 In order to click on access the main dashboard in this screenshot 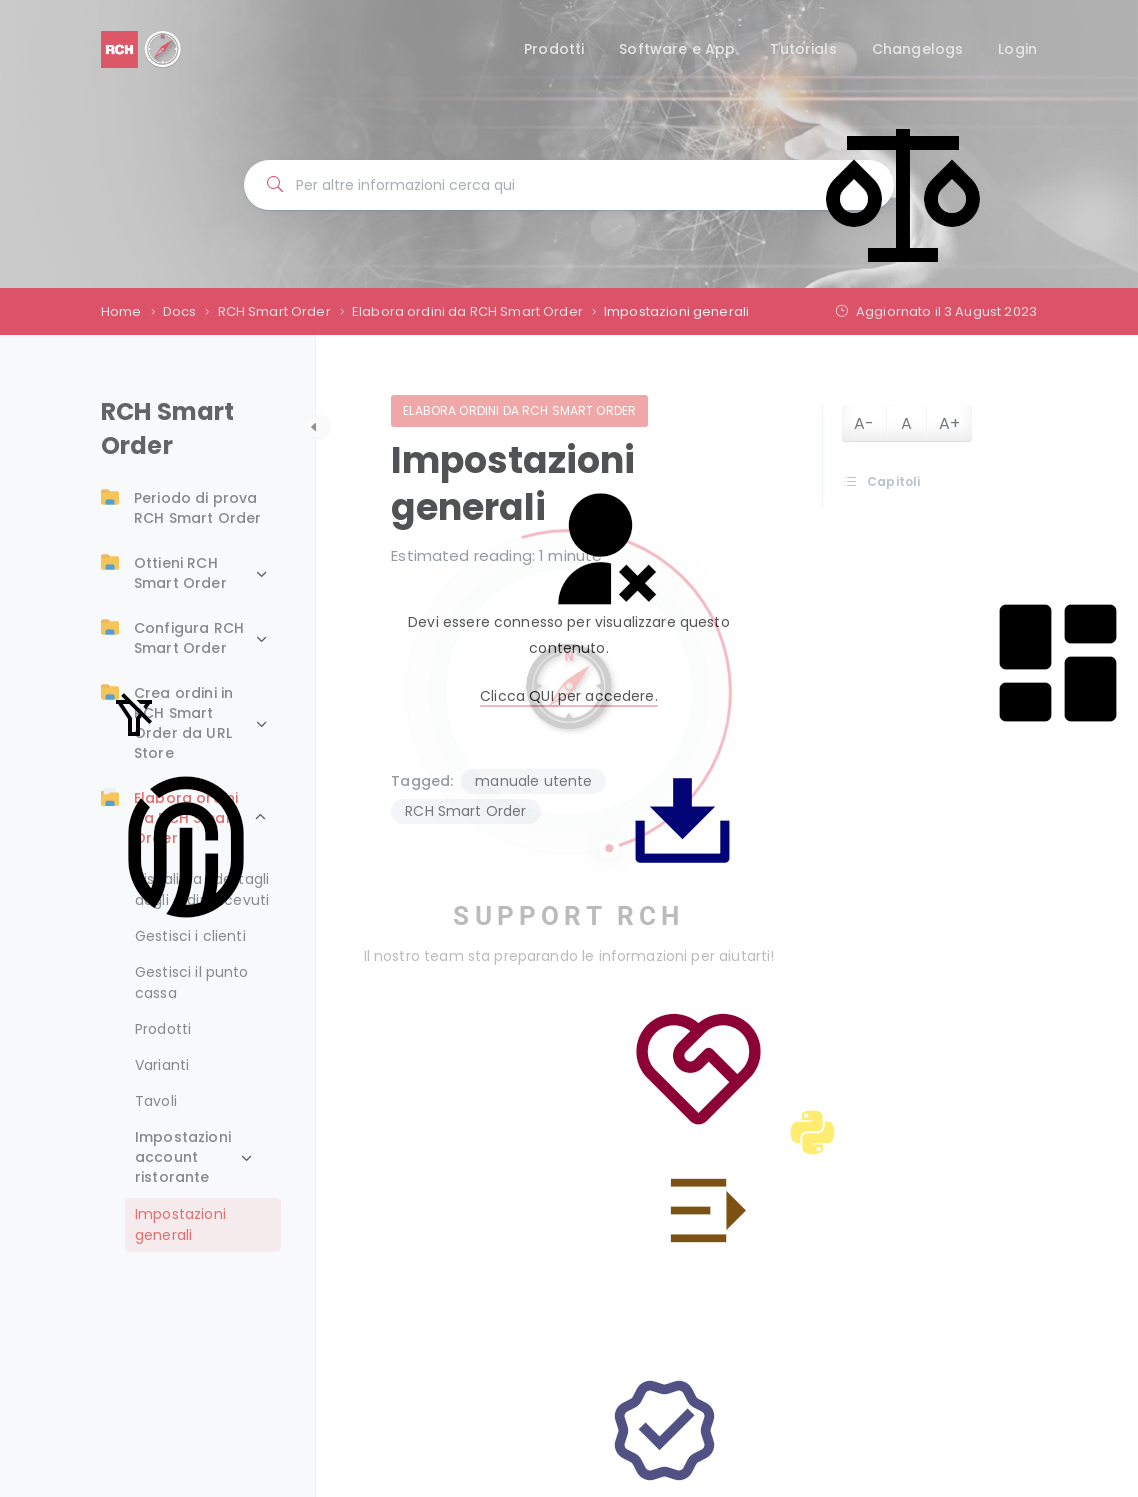, I will do `click(1058, 663)`.